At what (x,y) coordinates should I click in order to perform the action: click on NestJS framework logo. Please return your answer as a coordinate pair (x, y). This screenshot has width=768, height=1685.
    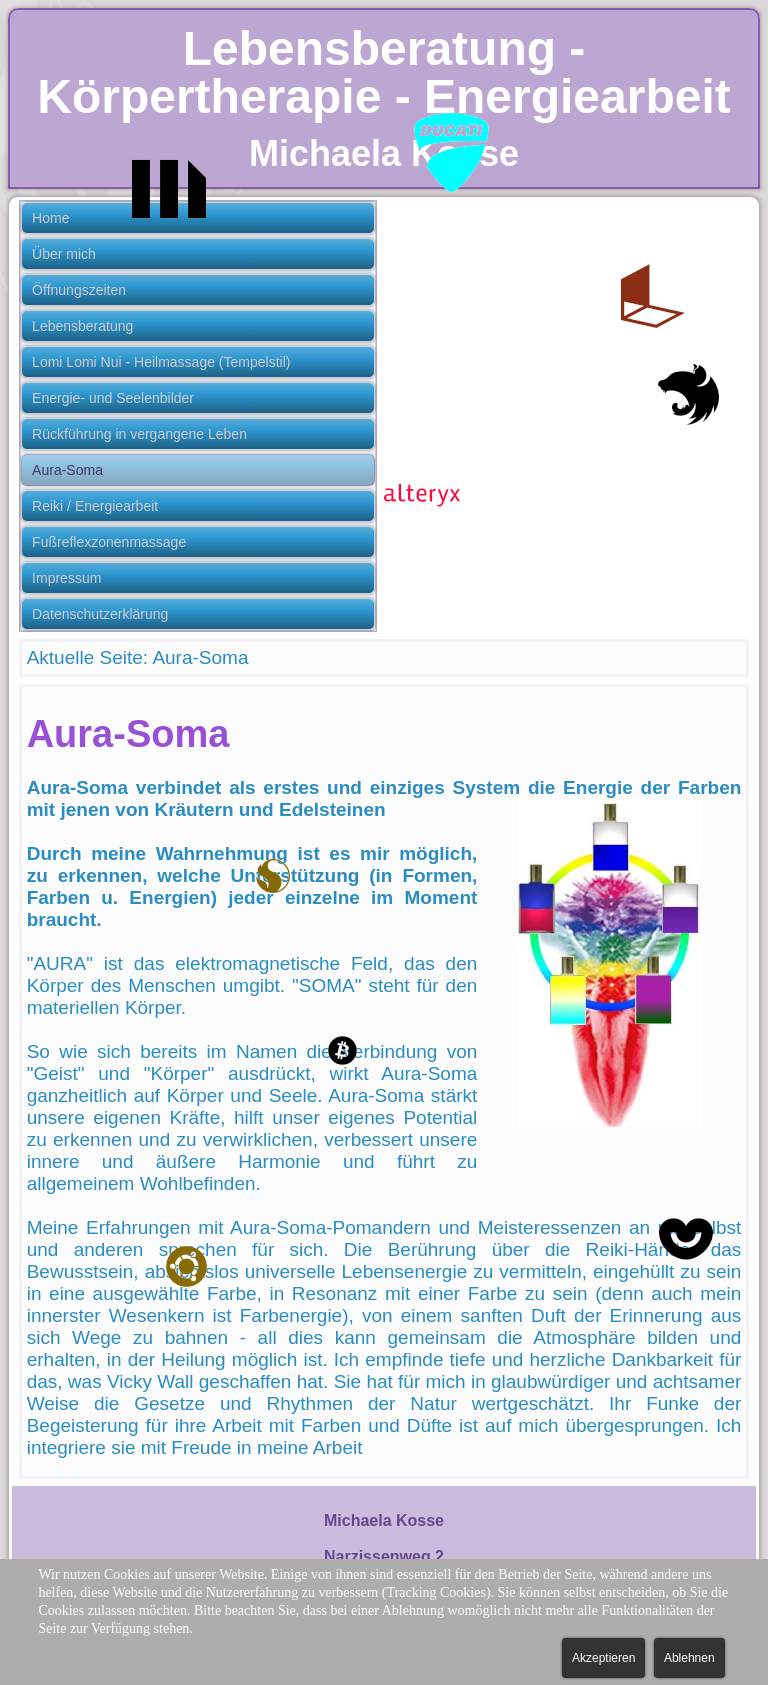
    Looking at the image, I should click on (688, 394).